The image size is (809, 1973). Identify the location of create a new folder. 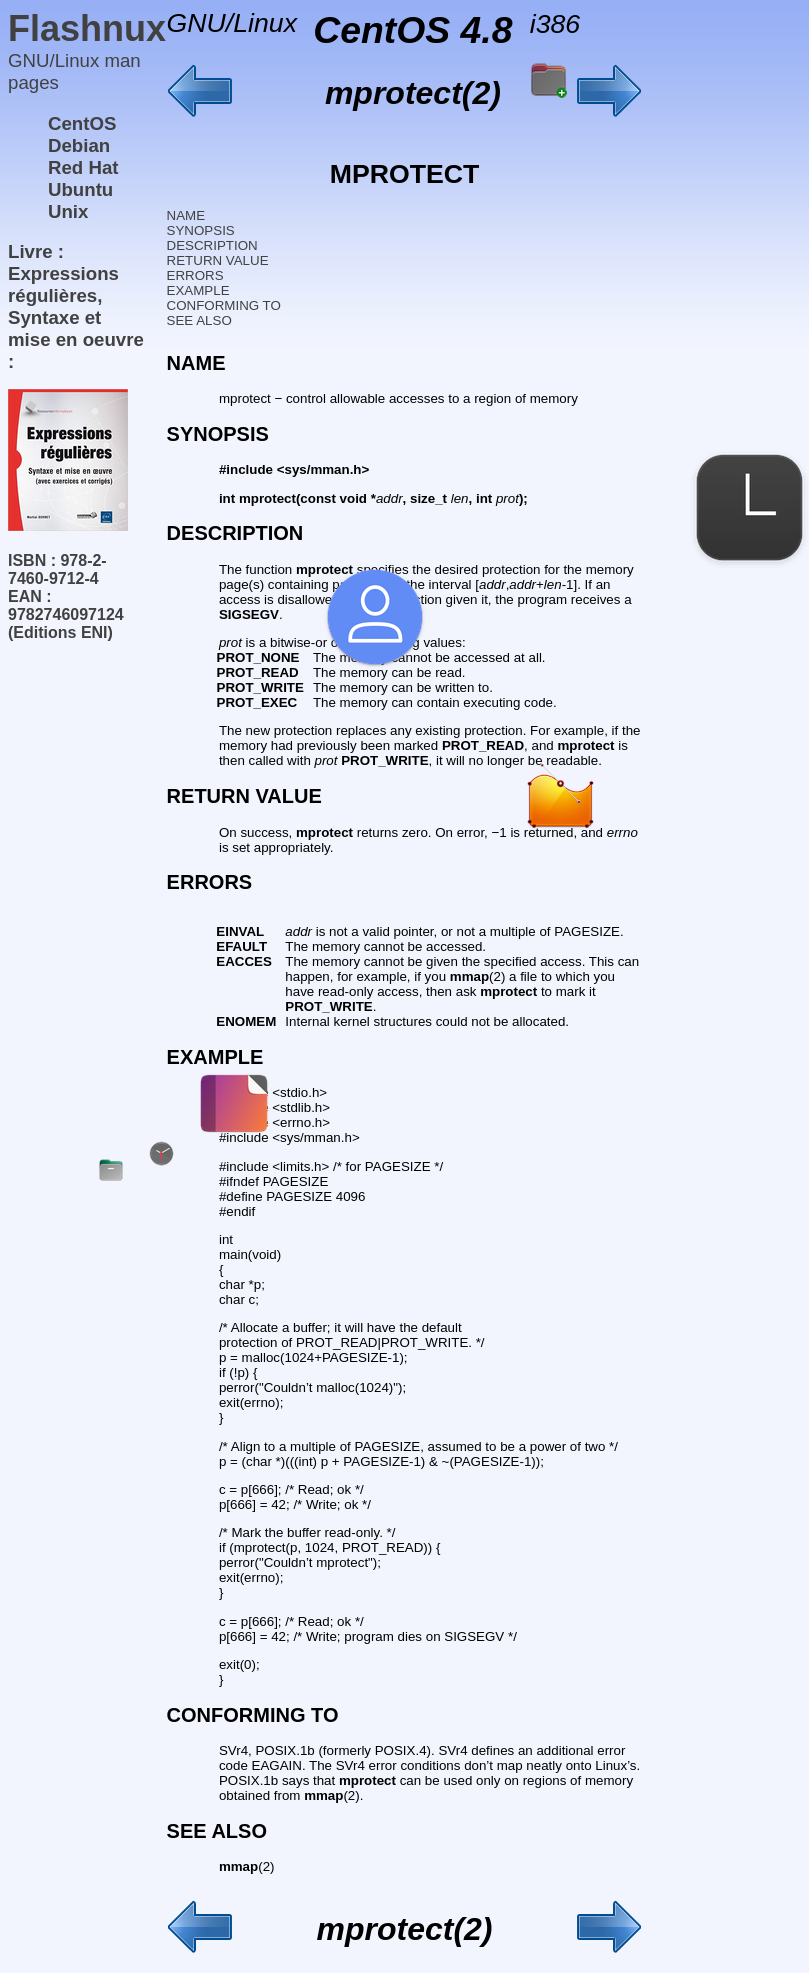
(548, 79).